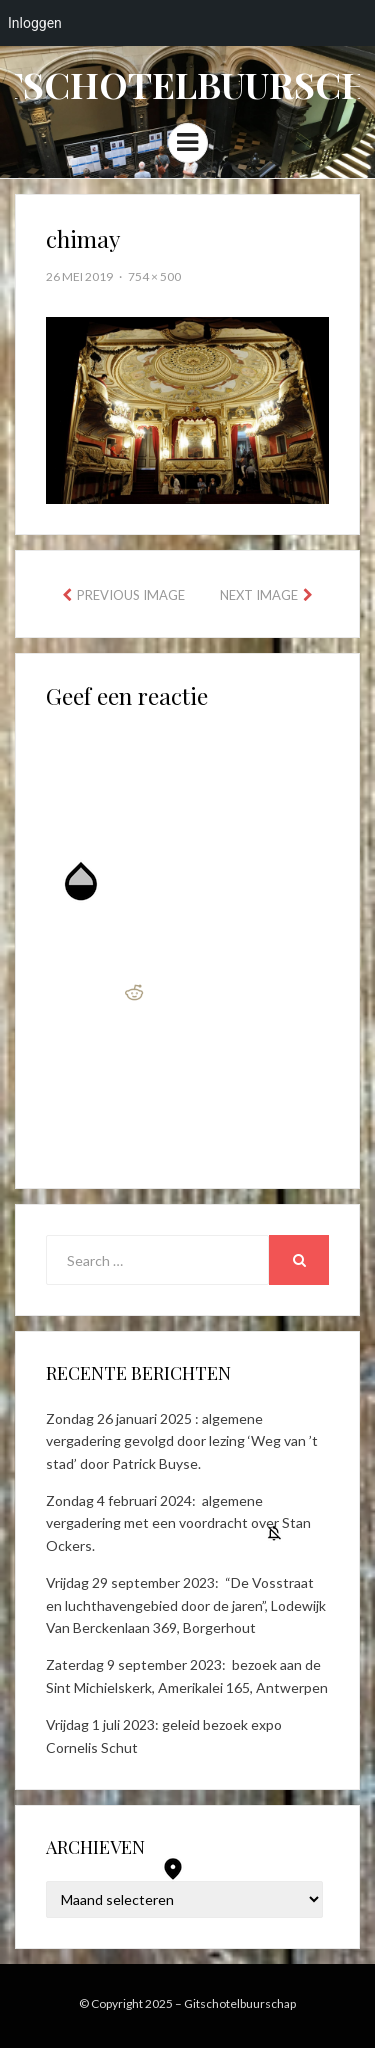  Describe the element at coordinates (274, 1533) in the screenshot. I see `mute notifications` at that location.